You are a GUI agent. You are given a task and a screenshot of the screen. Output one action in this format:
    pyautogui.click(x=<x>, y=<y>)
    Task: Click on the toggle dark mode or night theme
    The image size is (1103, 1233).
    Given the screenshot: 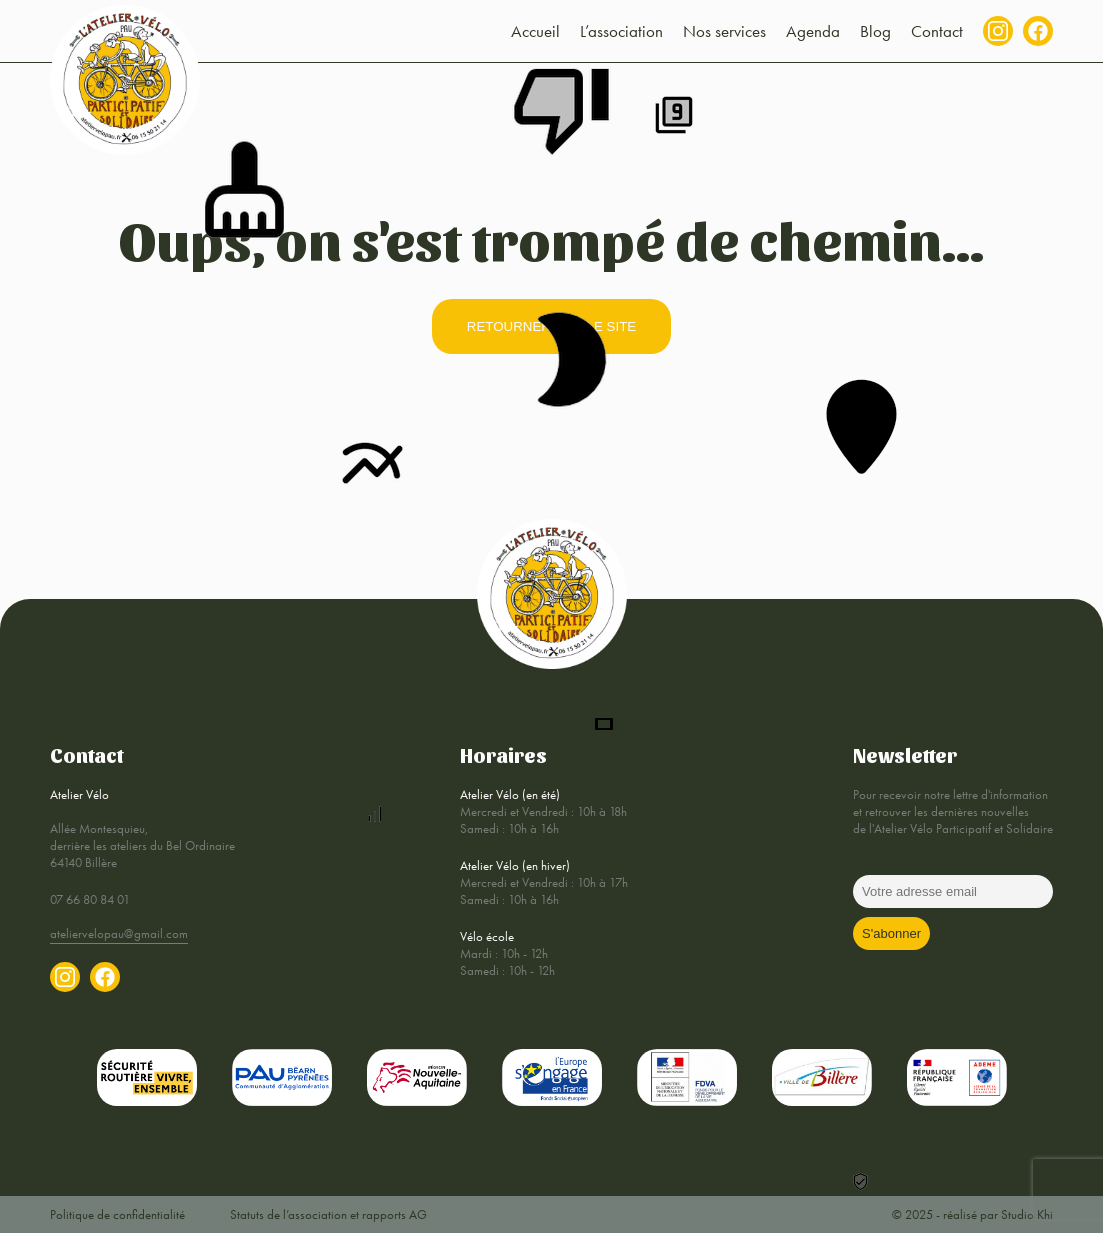 What is the action you would take?
    pyautogui.click(x=568, y=359)
    